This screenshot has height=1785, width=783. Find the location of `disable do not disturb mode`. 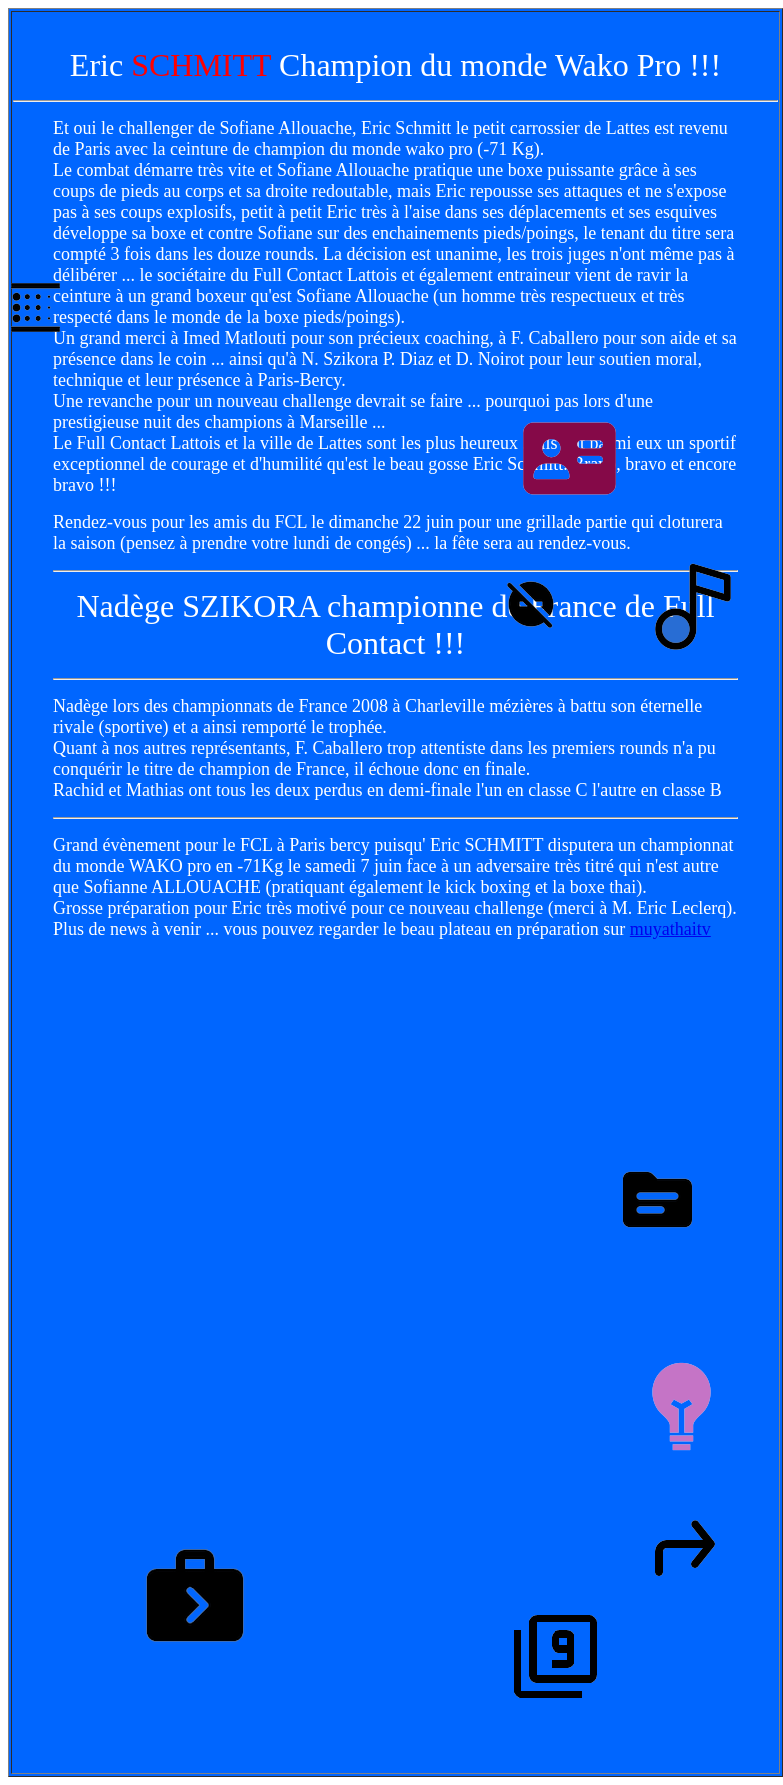

disable do not disturb mode is located at coordinates (531, 604).